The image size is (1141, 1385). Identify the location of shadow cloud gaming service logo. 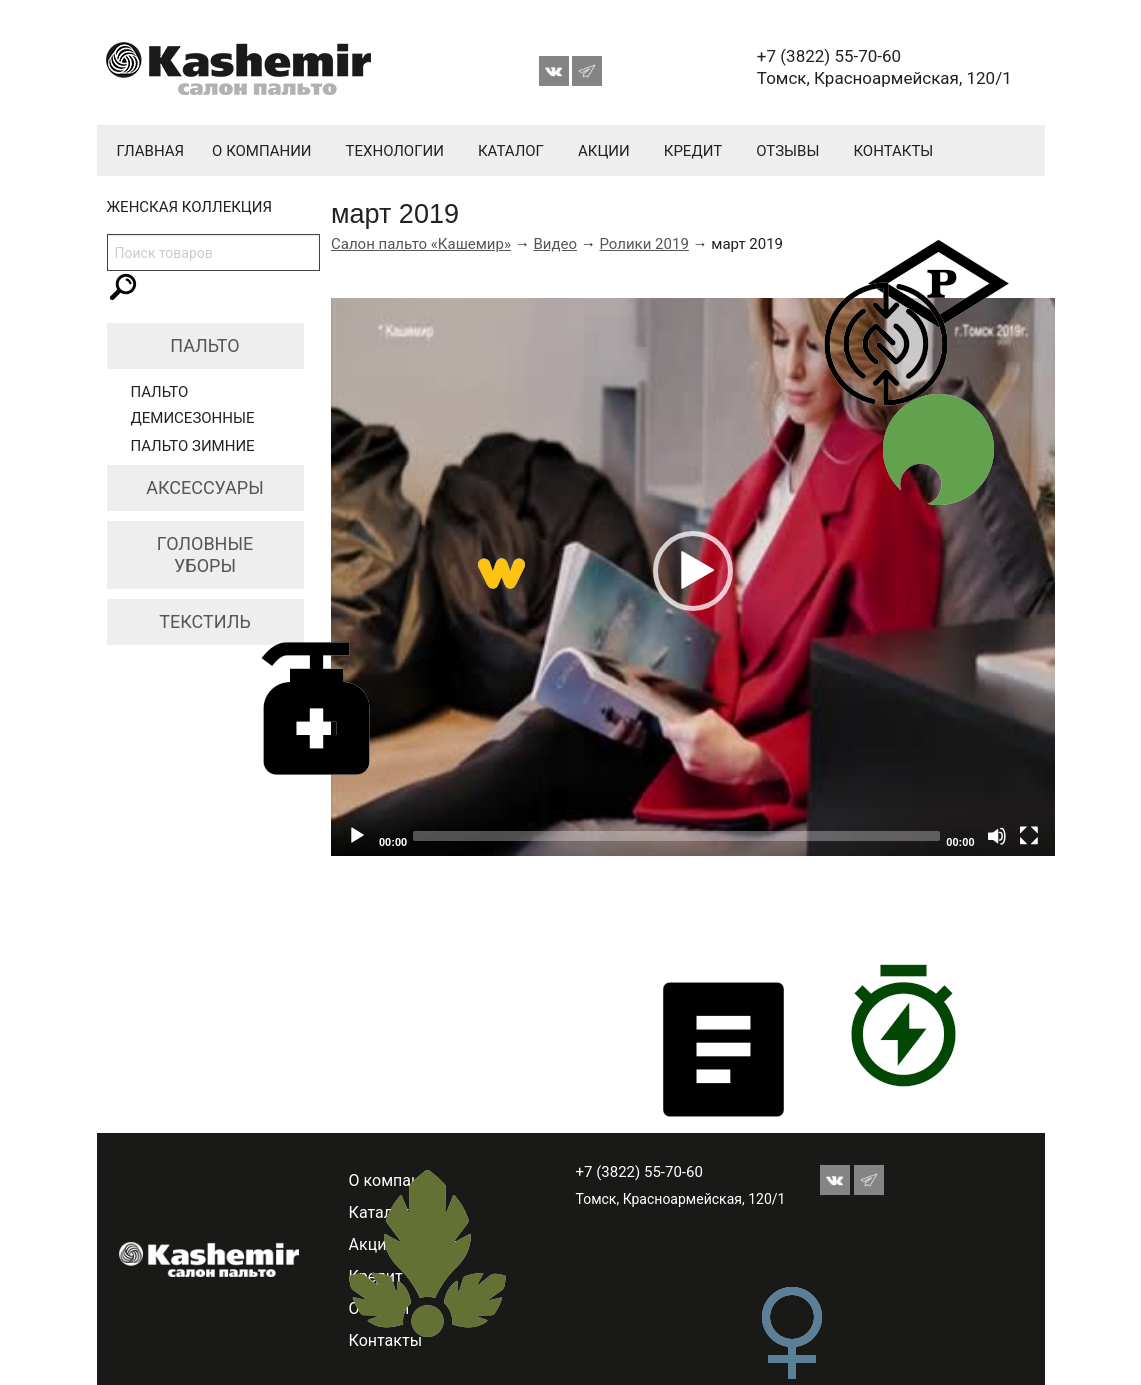
(938, 449).